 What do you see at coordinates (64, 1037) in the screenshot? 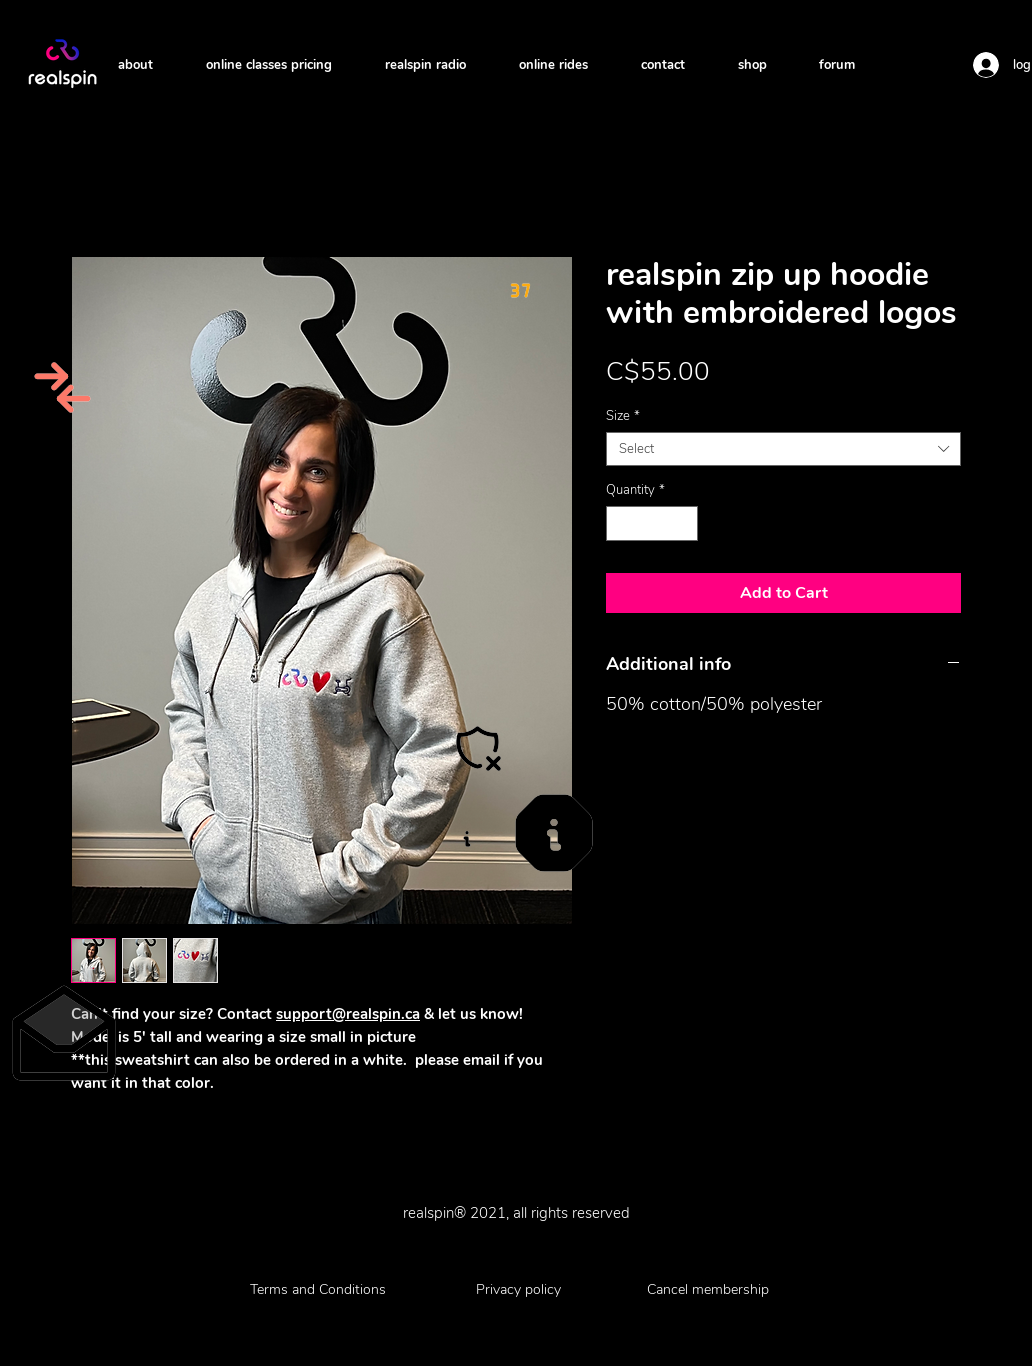
I see `view open or read mail` at bounding box center [64, 1037].